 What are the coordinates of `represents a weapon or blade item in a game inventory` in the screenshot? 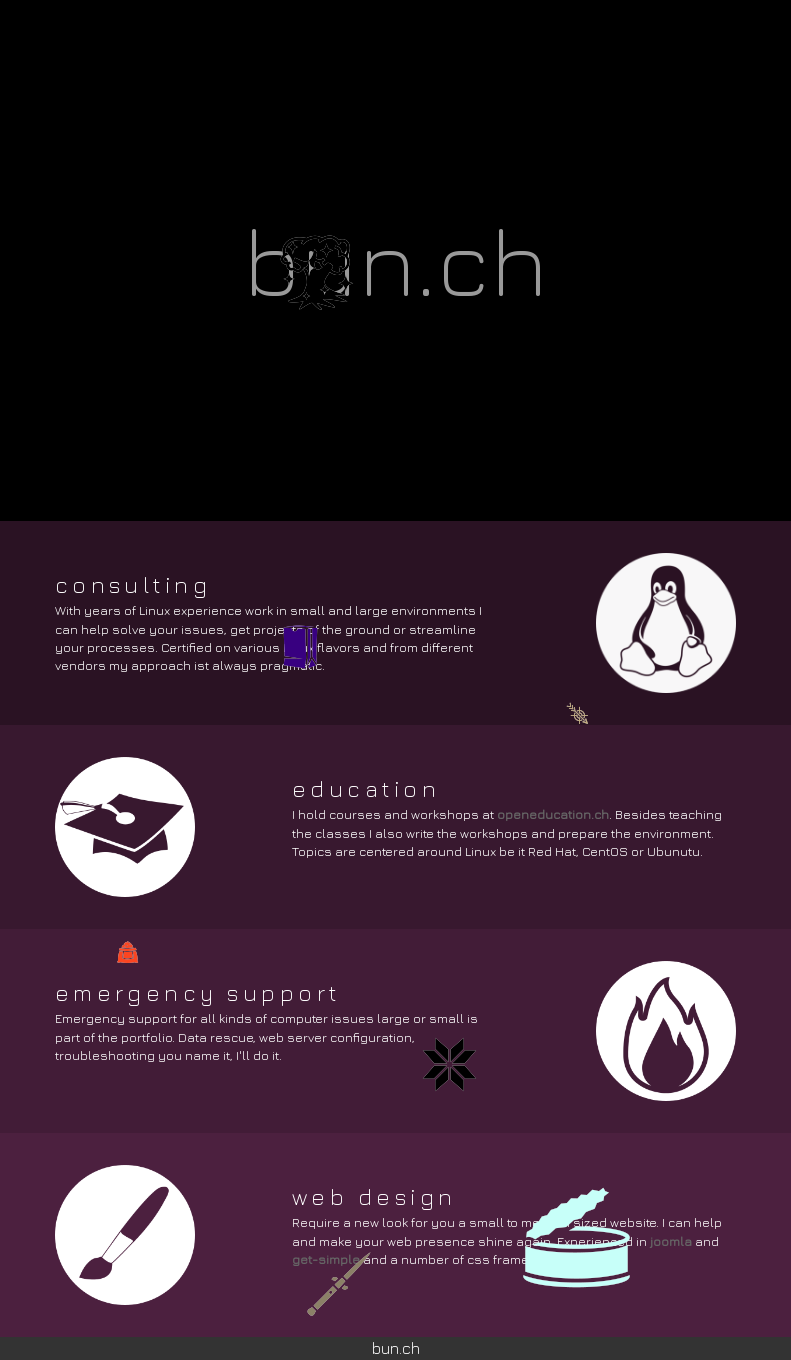 It's located at (339, 1284).